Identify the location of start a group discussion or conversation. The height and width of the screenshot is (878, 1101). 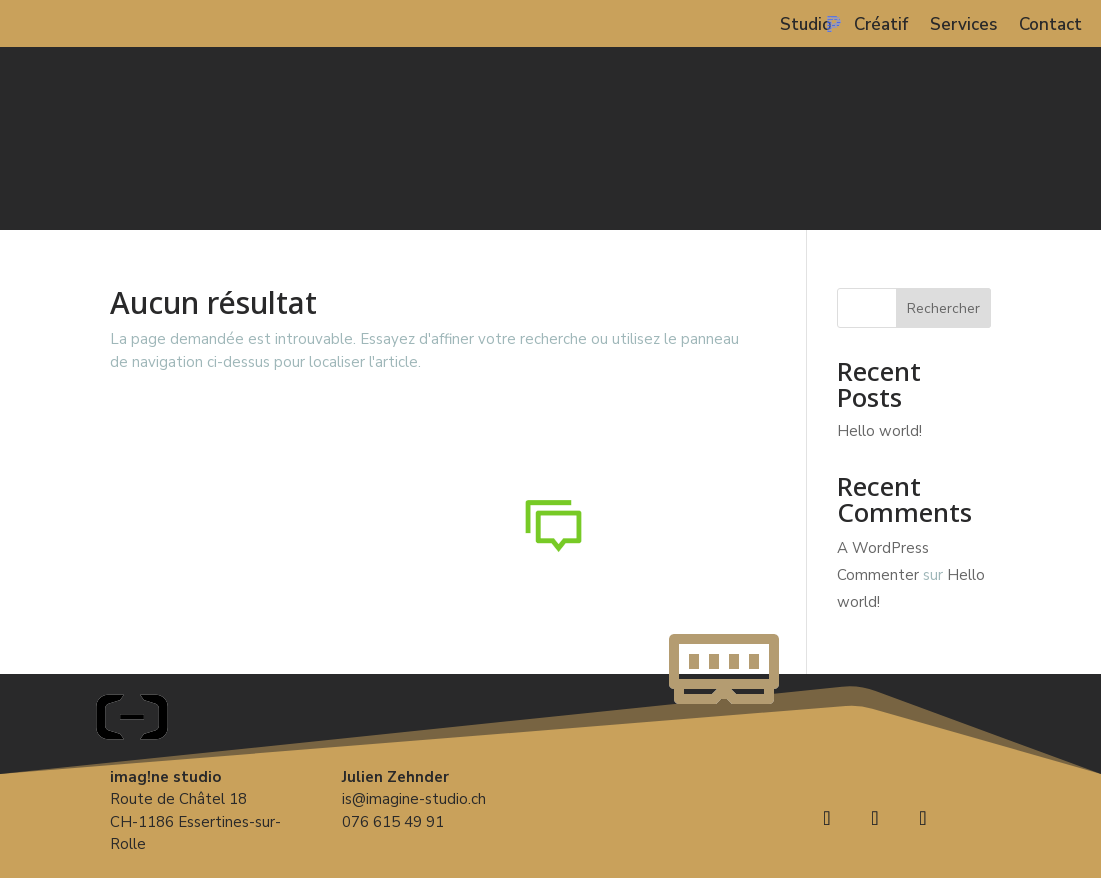
(553, 525).